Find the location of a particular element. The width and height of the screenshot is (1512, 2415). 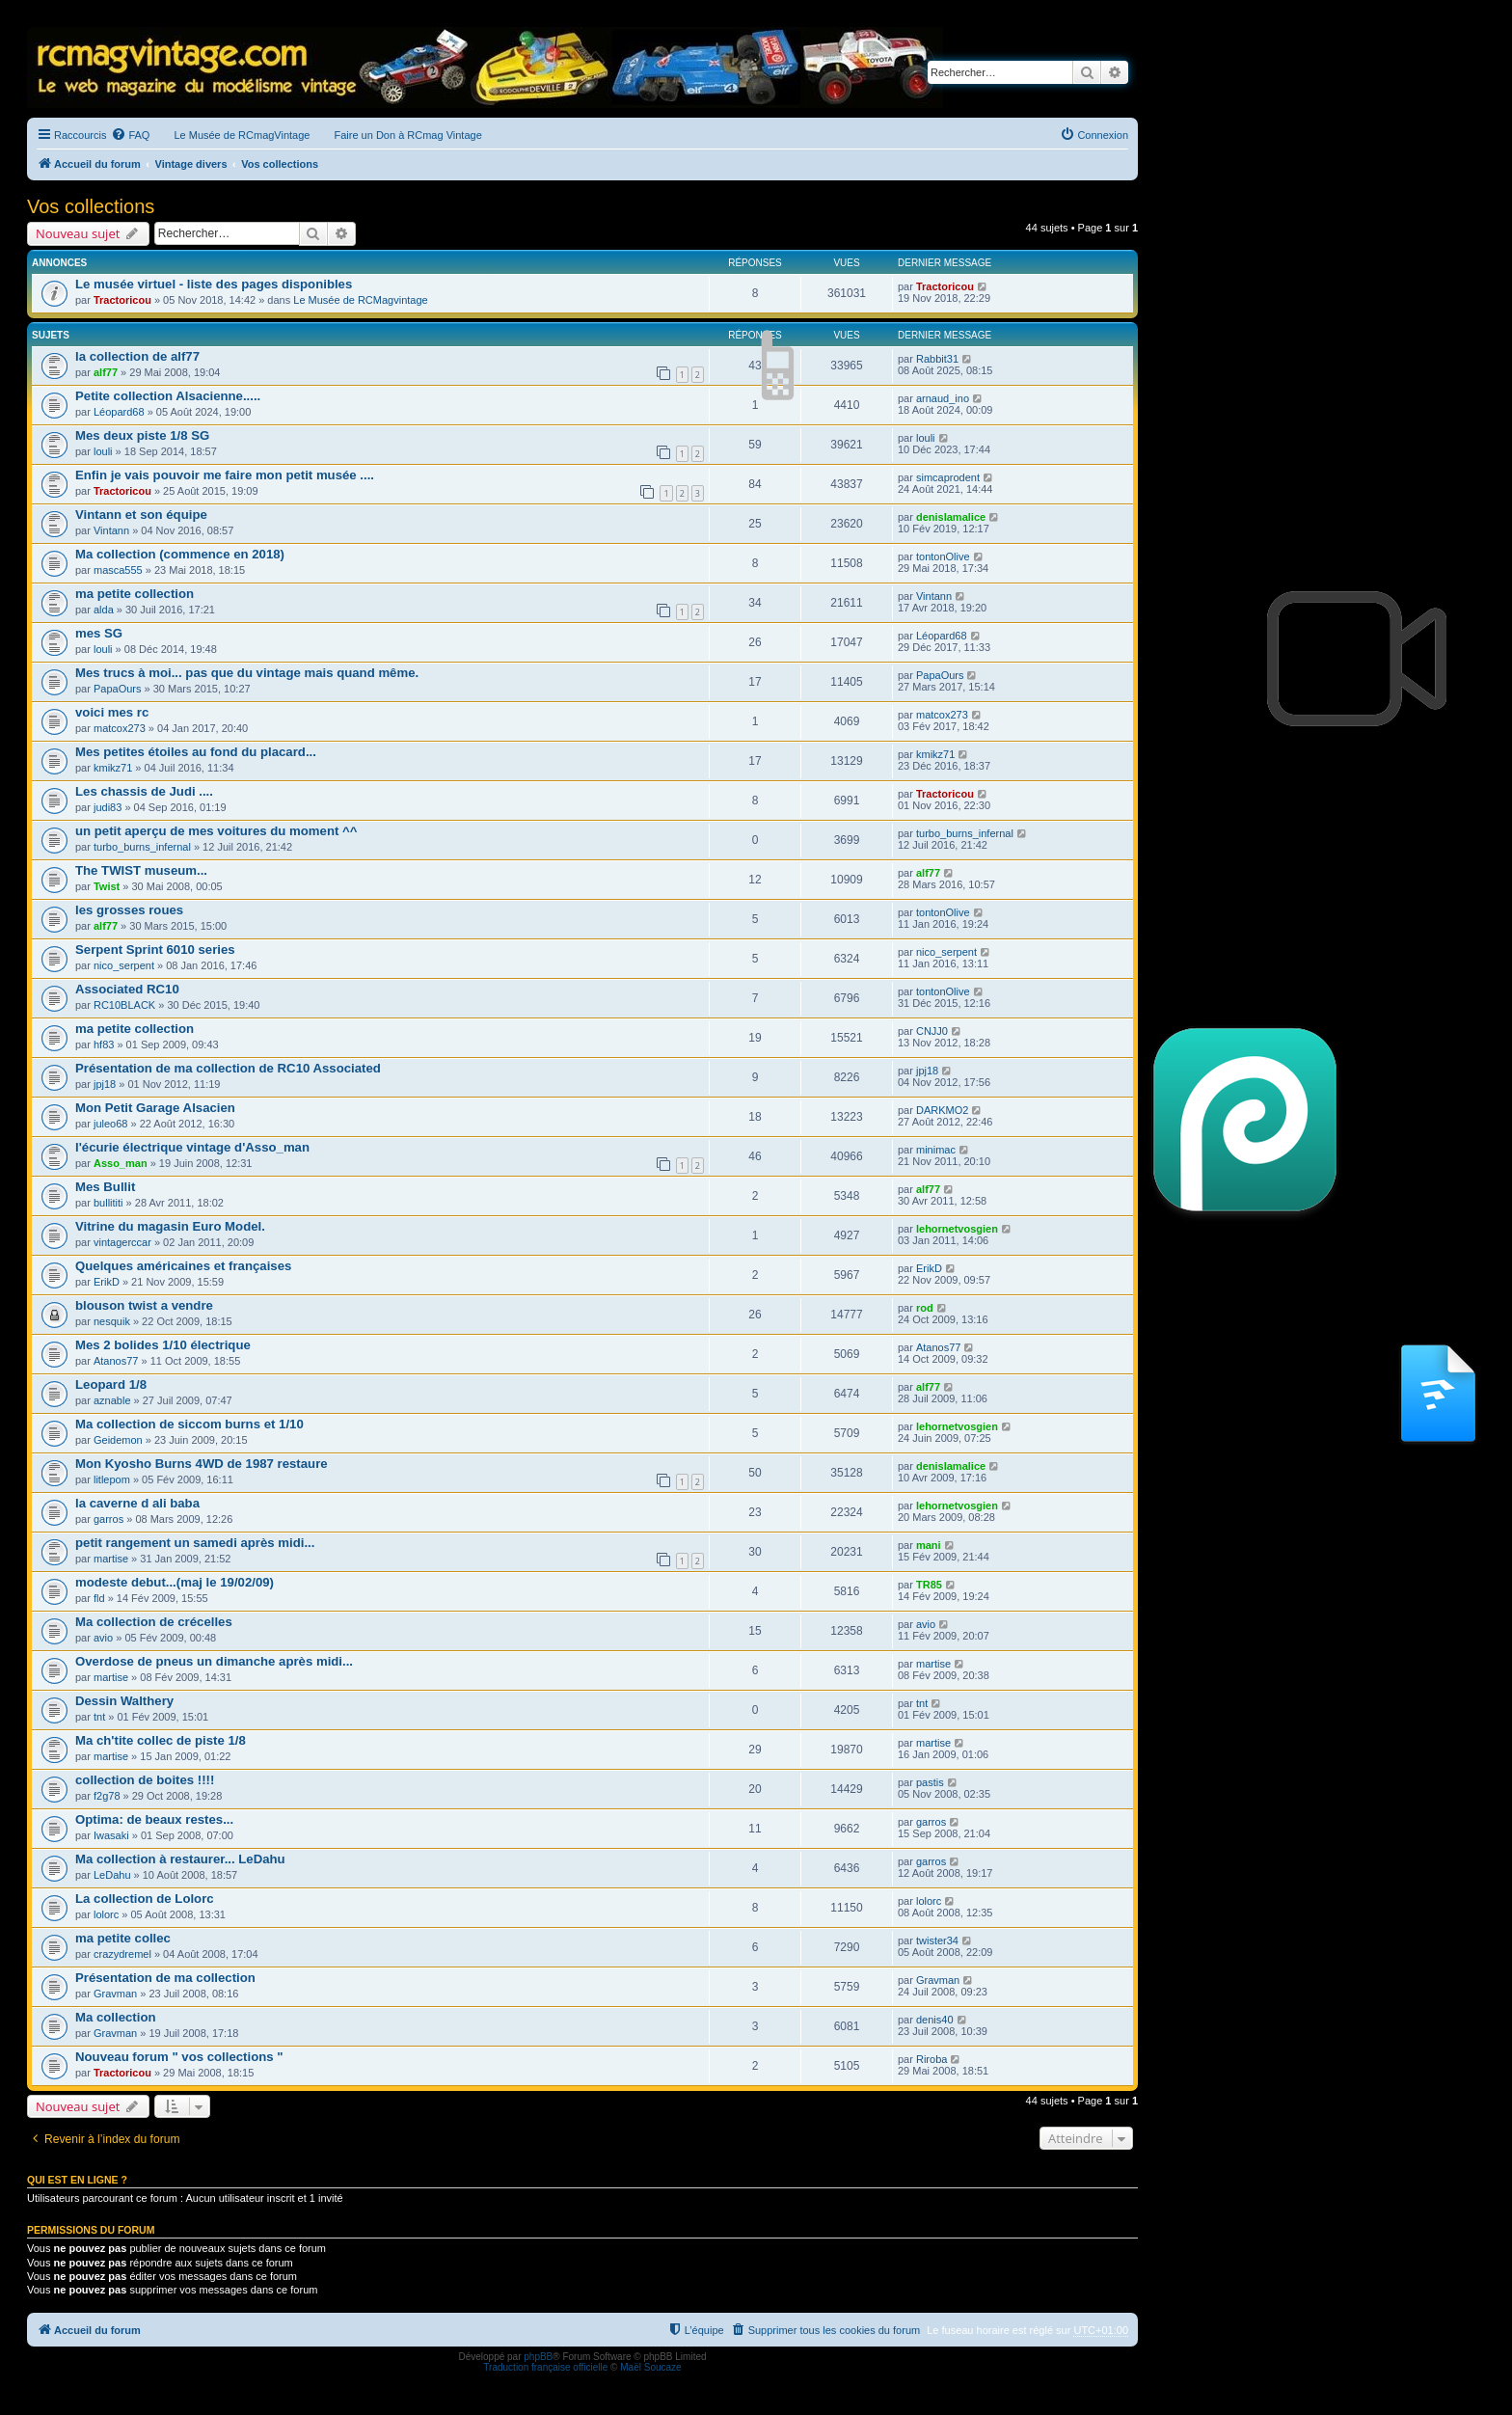

make a phone call is located at coordinates (777, 367).